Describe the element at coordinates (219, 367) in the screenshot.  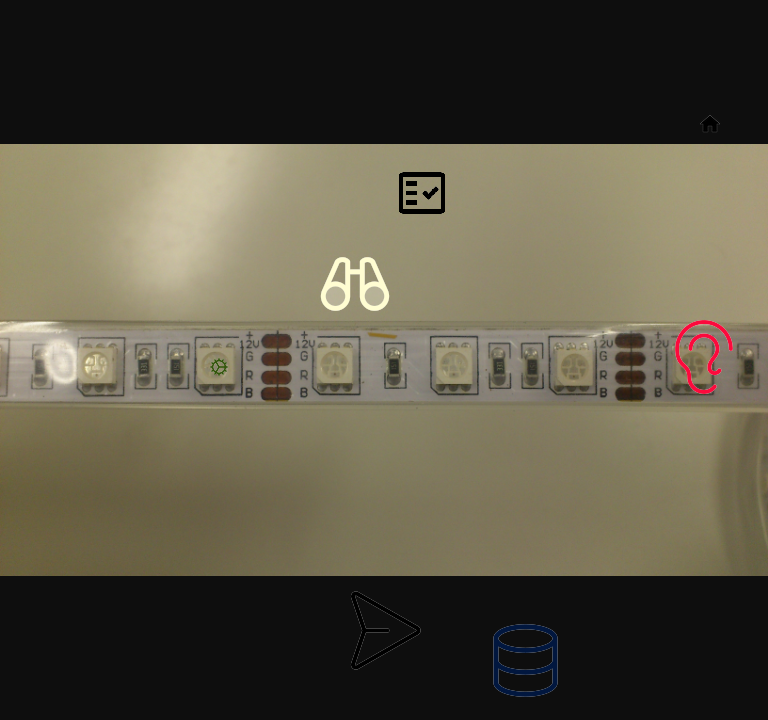
I see `access settings or preferences` at that location.